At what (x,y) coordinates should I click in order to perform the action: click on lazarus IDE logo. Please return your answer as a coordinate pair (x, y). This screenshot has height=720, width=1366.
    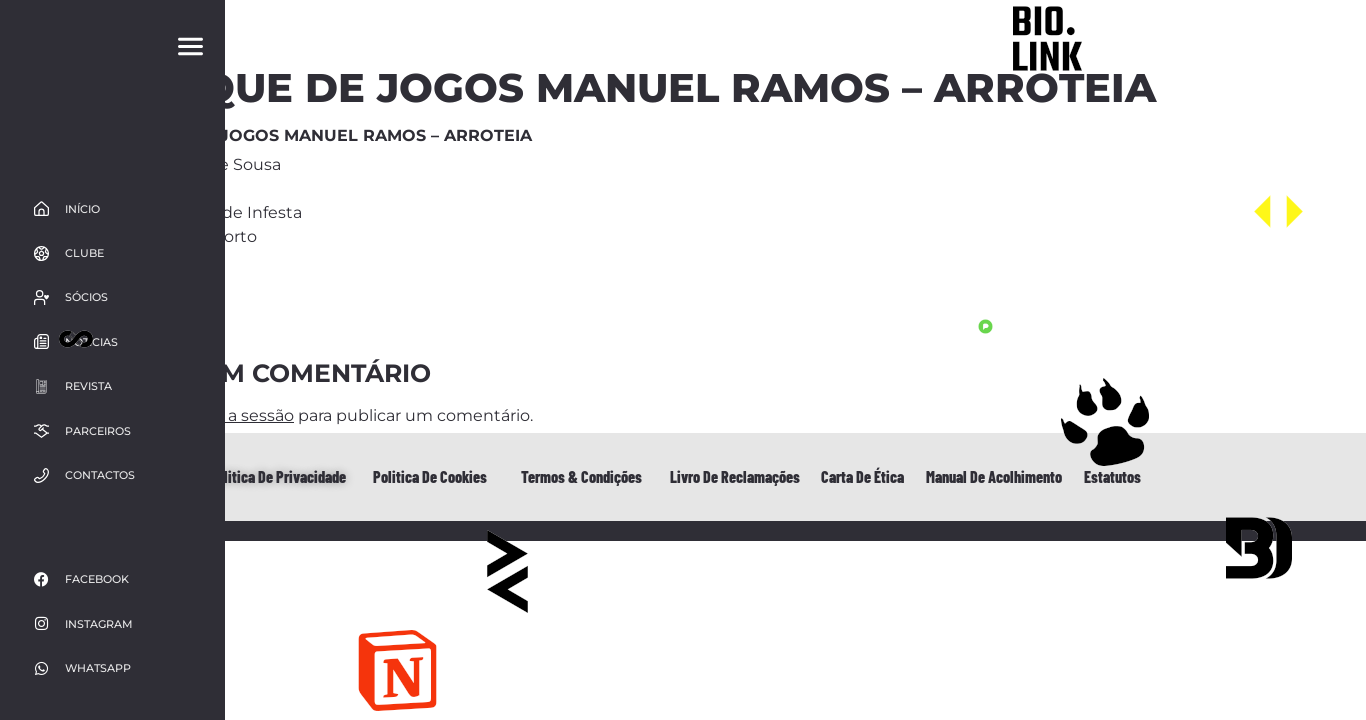
    Looking at the image, I should click on (1105, 422).